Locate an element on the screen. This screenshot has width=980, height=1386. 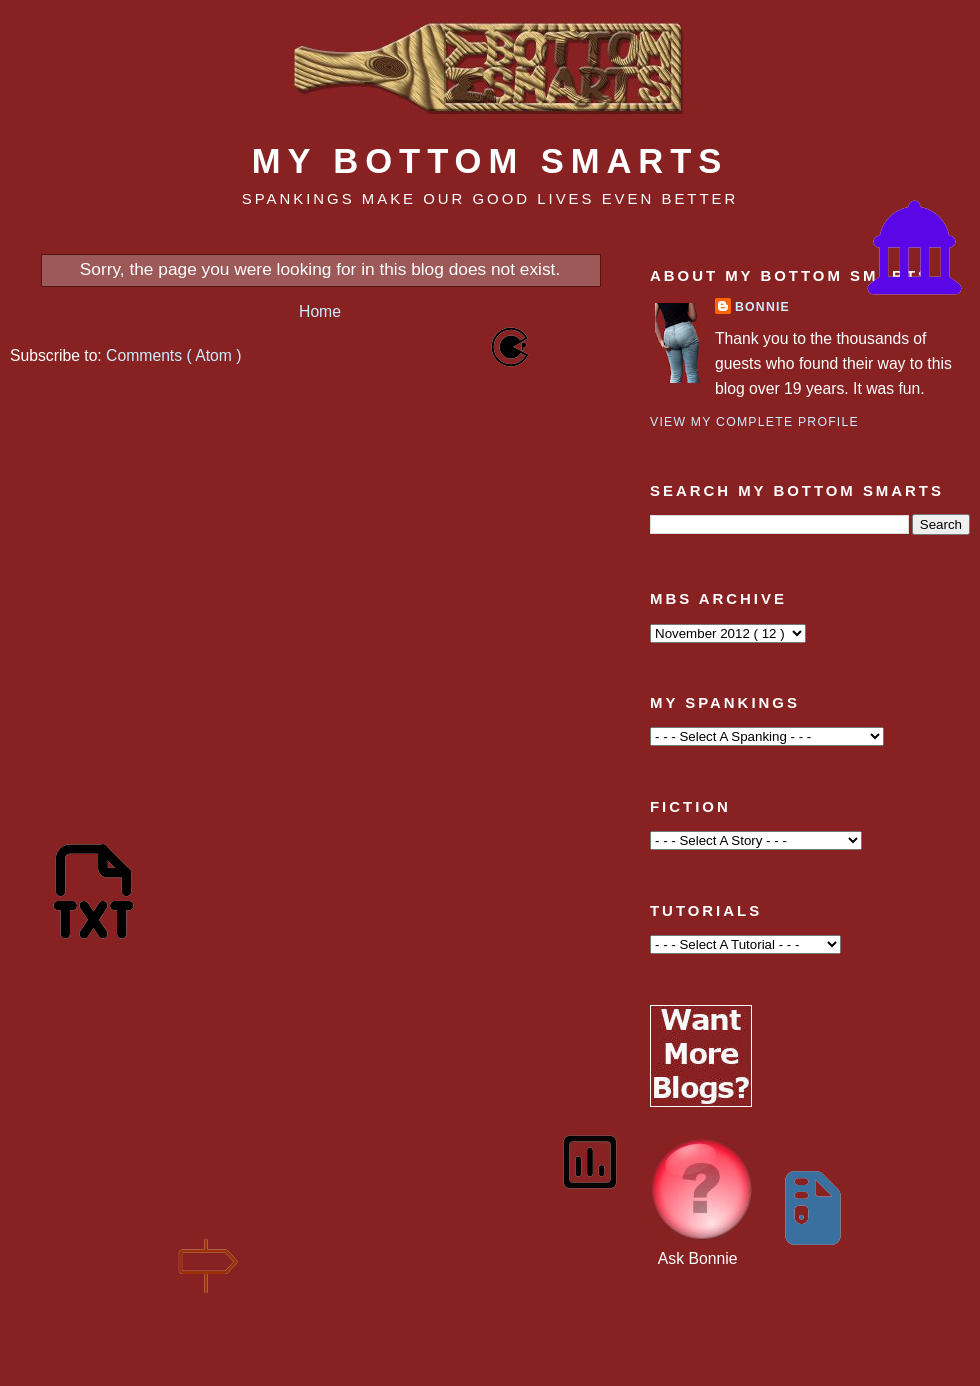
view government or civic services is located at coordinates (914, 247).